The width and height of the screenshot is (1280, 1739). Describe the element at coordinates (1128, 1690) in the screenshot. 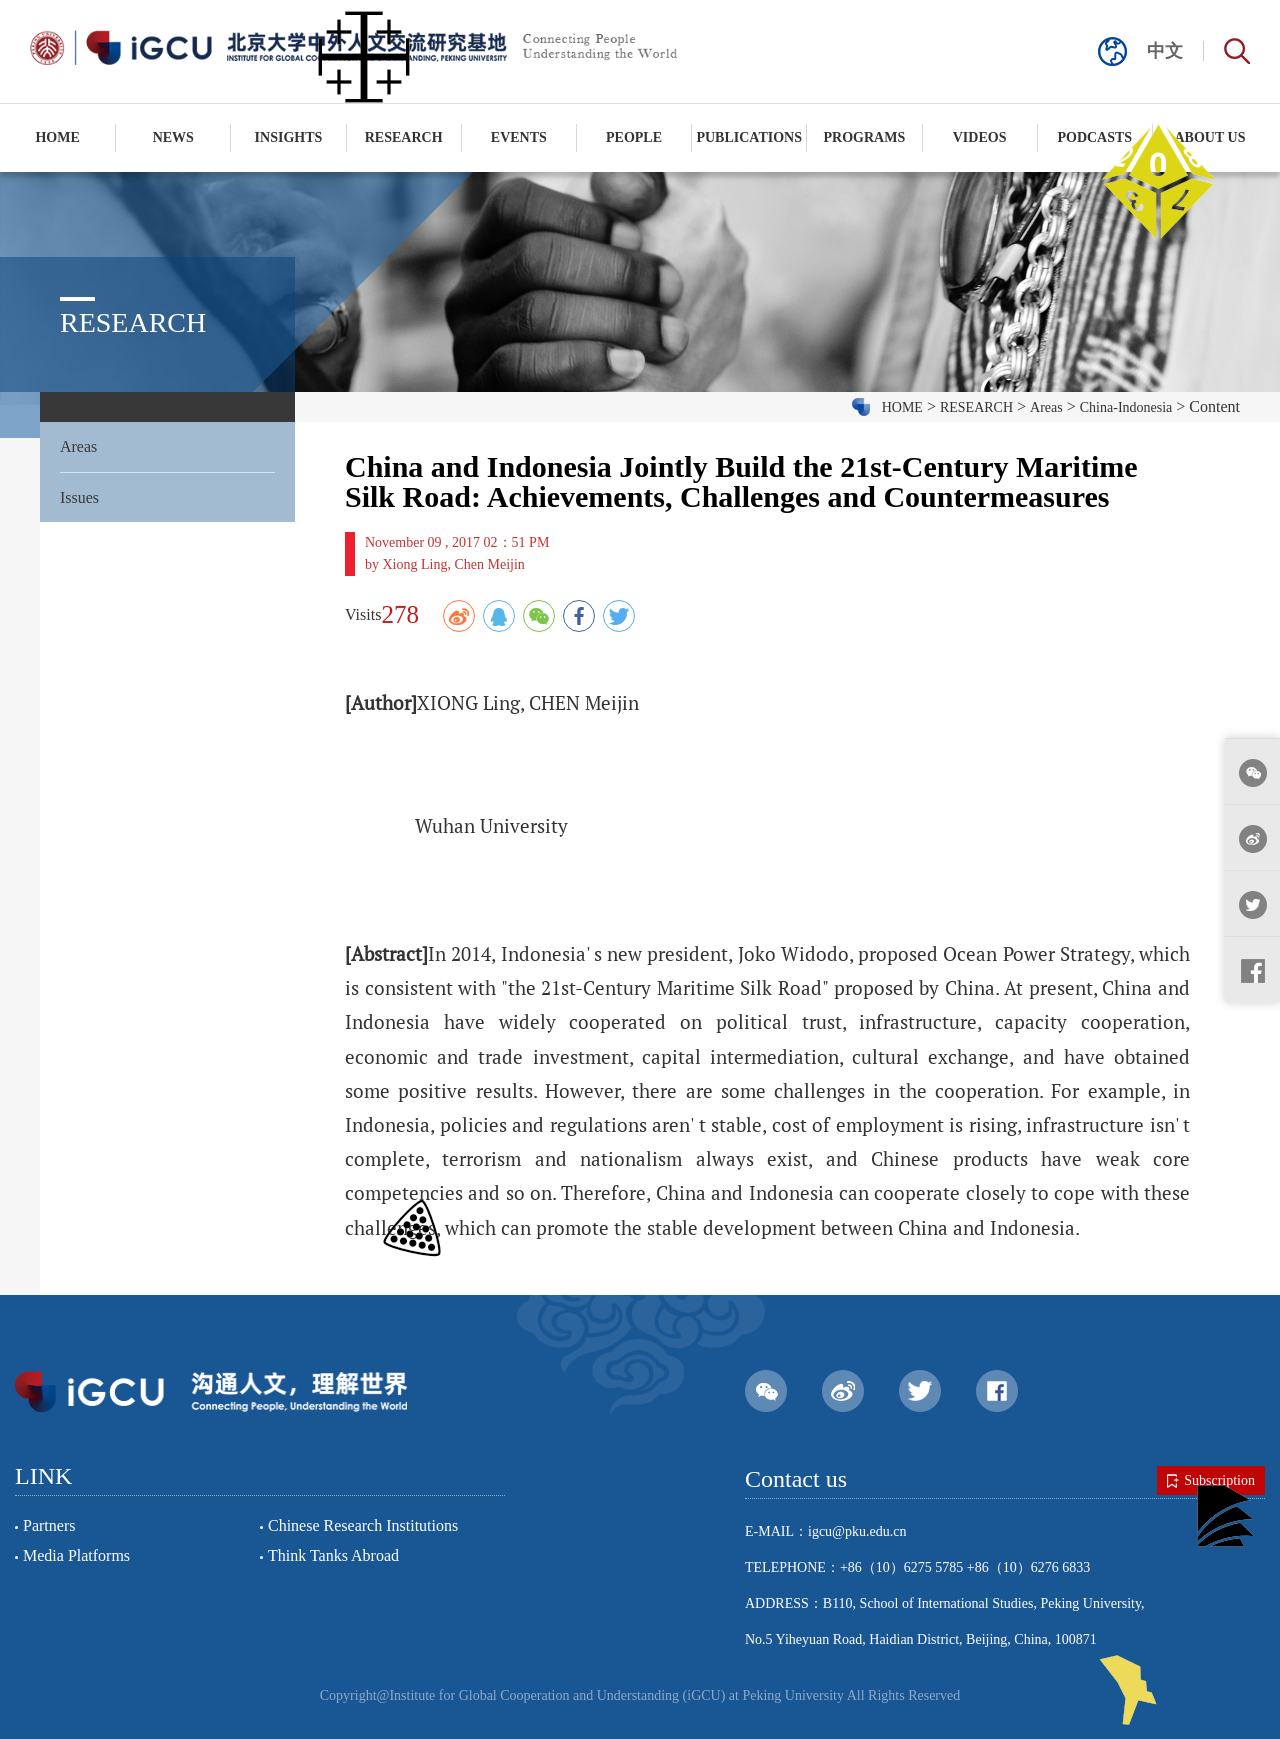

I see `select moldova as your country or region` at that location.